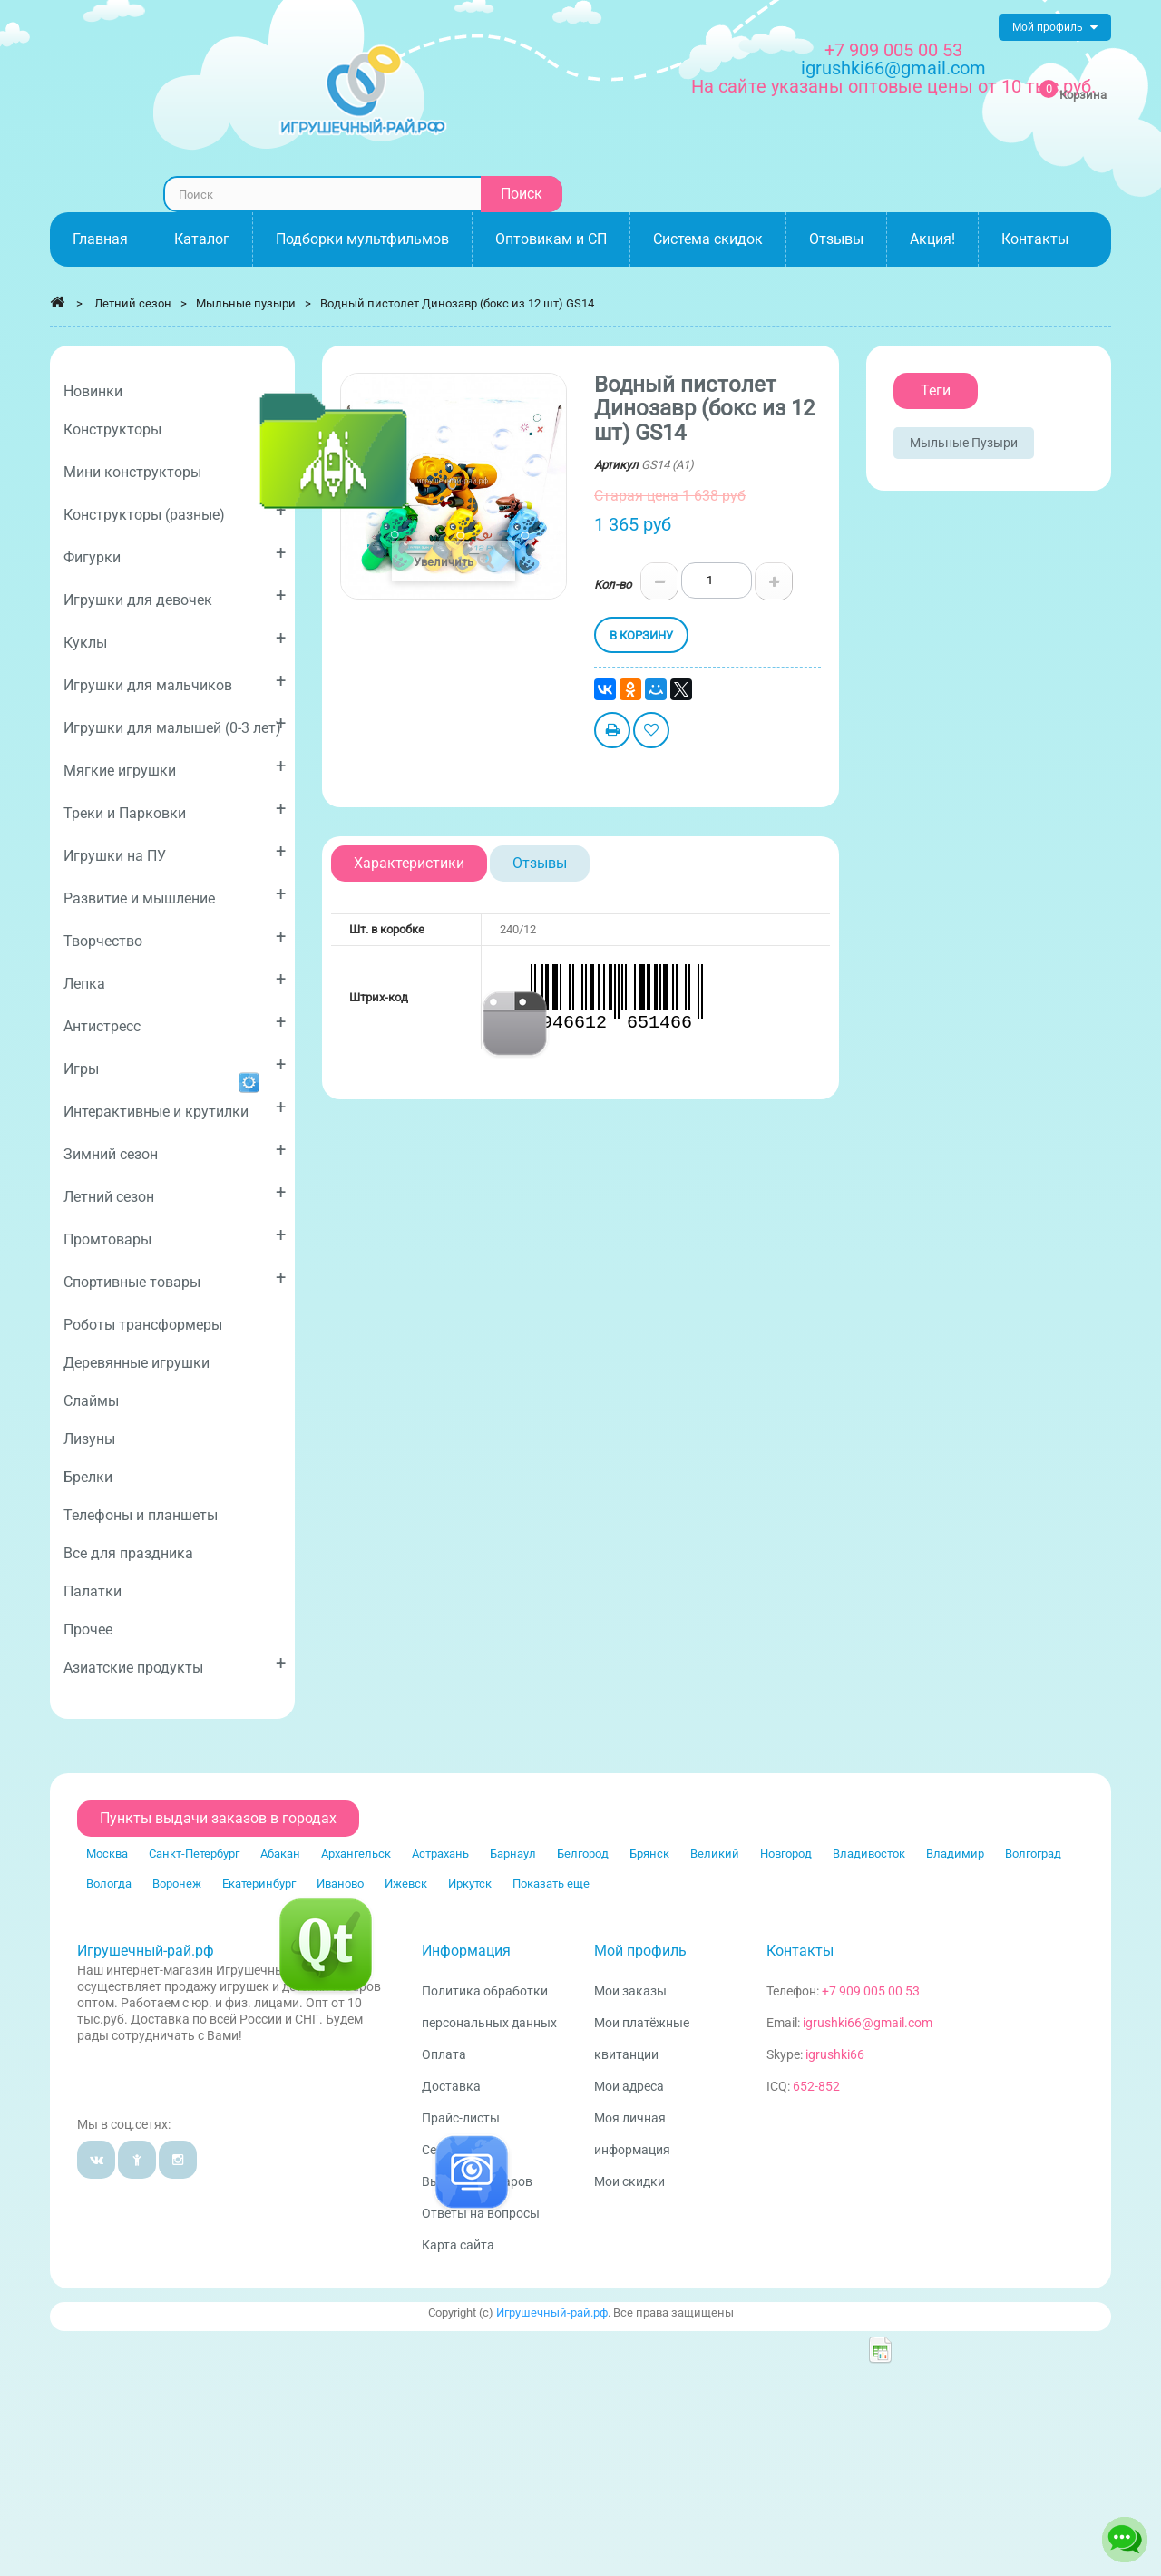  What do you see at coordinates (514, 1024) in the screenshot?
I see `open tabs preferences in system settings` at bounding box center [514, 1024].